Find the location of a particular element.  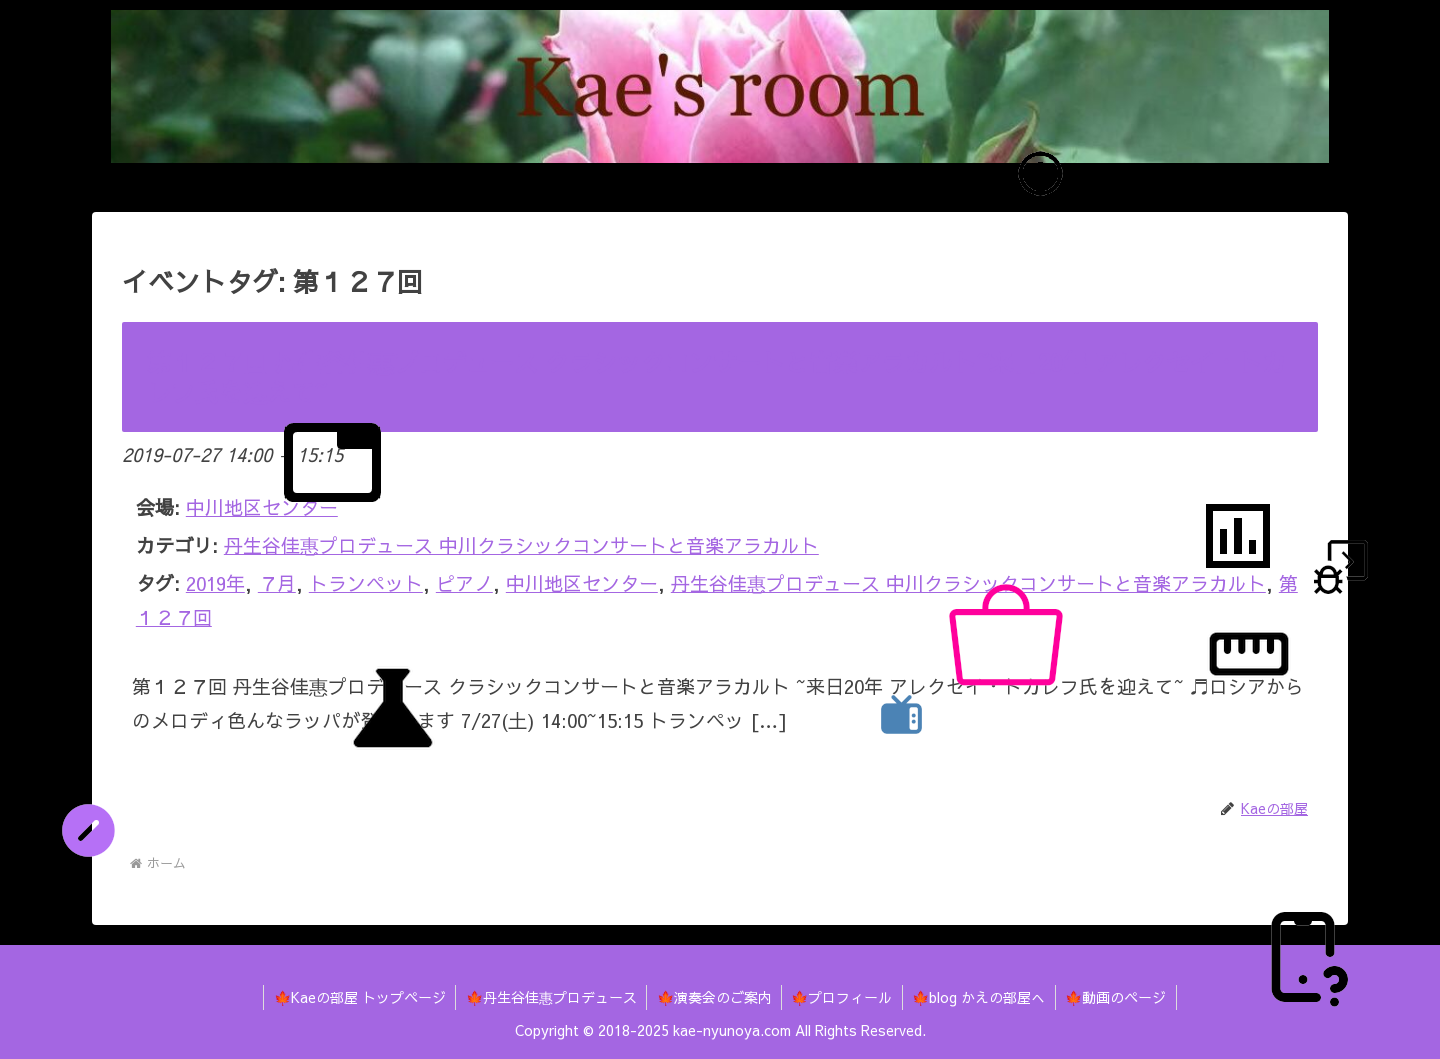

insert a chart or graph into a document is located at coordinates (1238, 536).